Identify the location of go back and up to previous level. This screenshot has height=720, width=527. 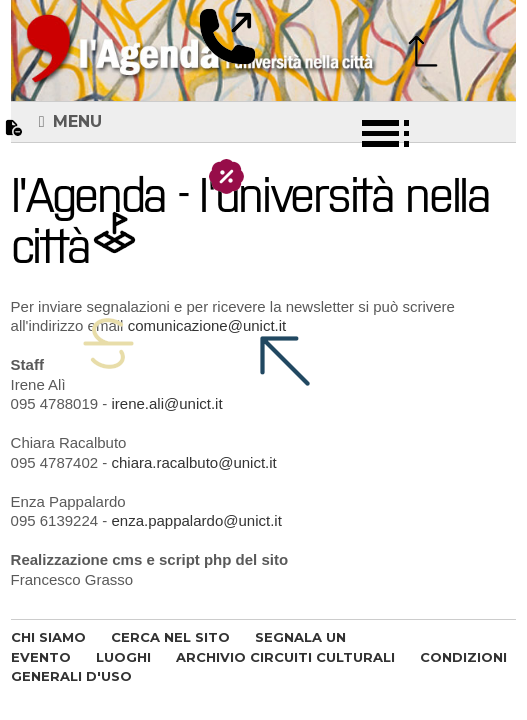
(423, 51).